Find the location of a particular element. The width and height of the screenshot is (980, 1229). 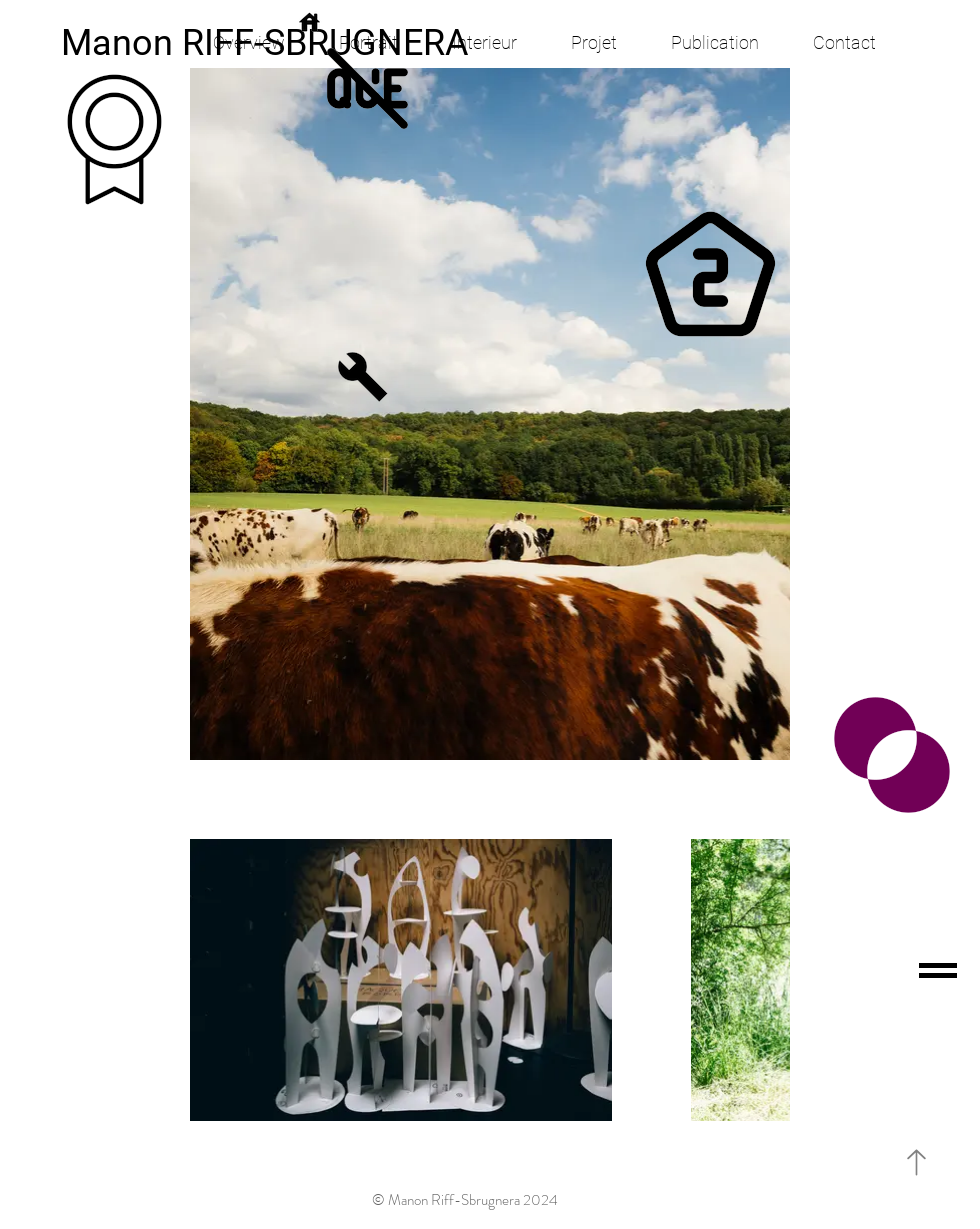

view achievements or awards is located at coordinates (114, 139).